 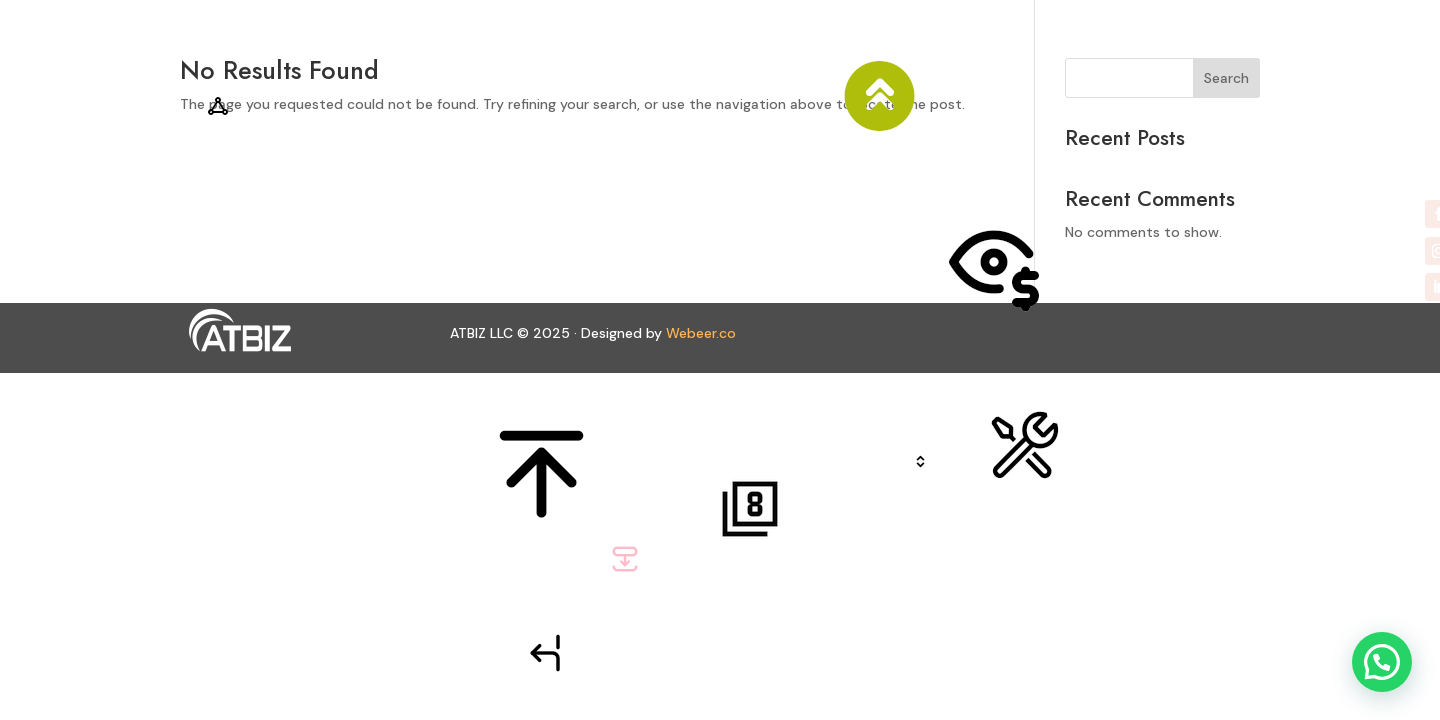 What do you see at coordinates (547, 653) in the screenshot?
I see `take the next left turn` at bounding box center [547, 653].